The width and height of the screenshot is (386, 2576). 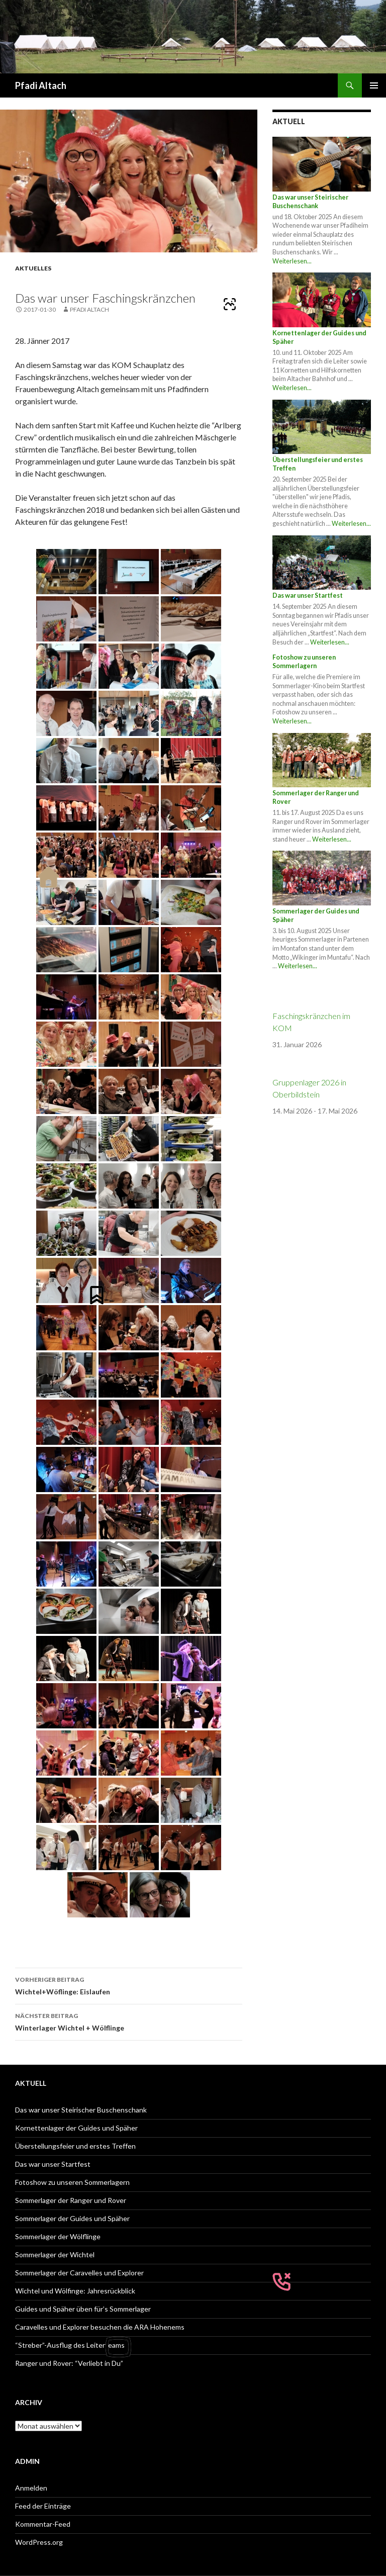 What do you see at coordinates (96, 1295) in the screenshot?
I see `save this item for later` at bounding box center [96, 1295].